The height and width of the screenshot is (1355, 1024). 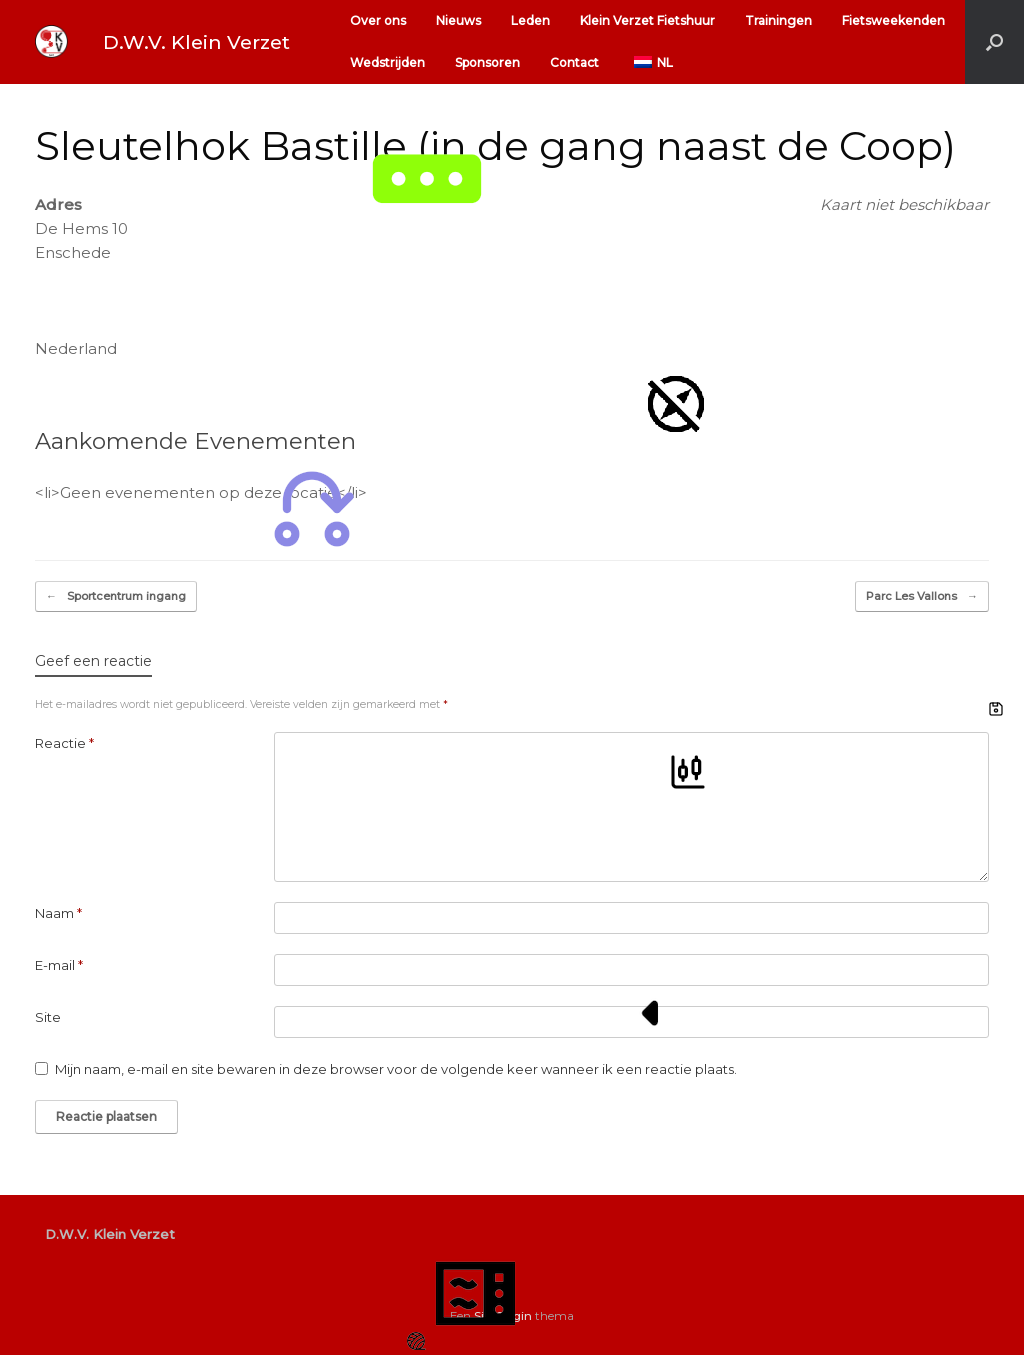 I want to click on access knitting or crafting projects, so click(x=416, y=1341).